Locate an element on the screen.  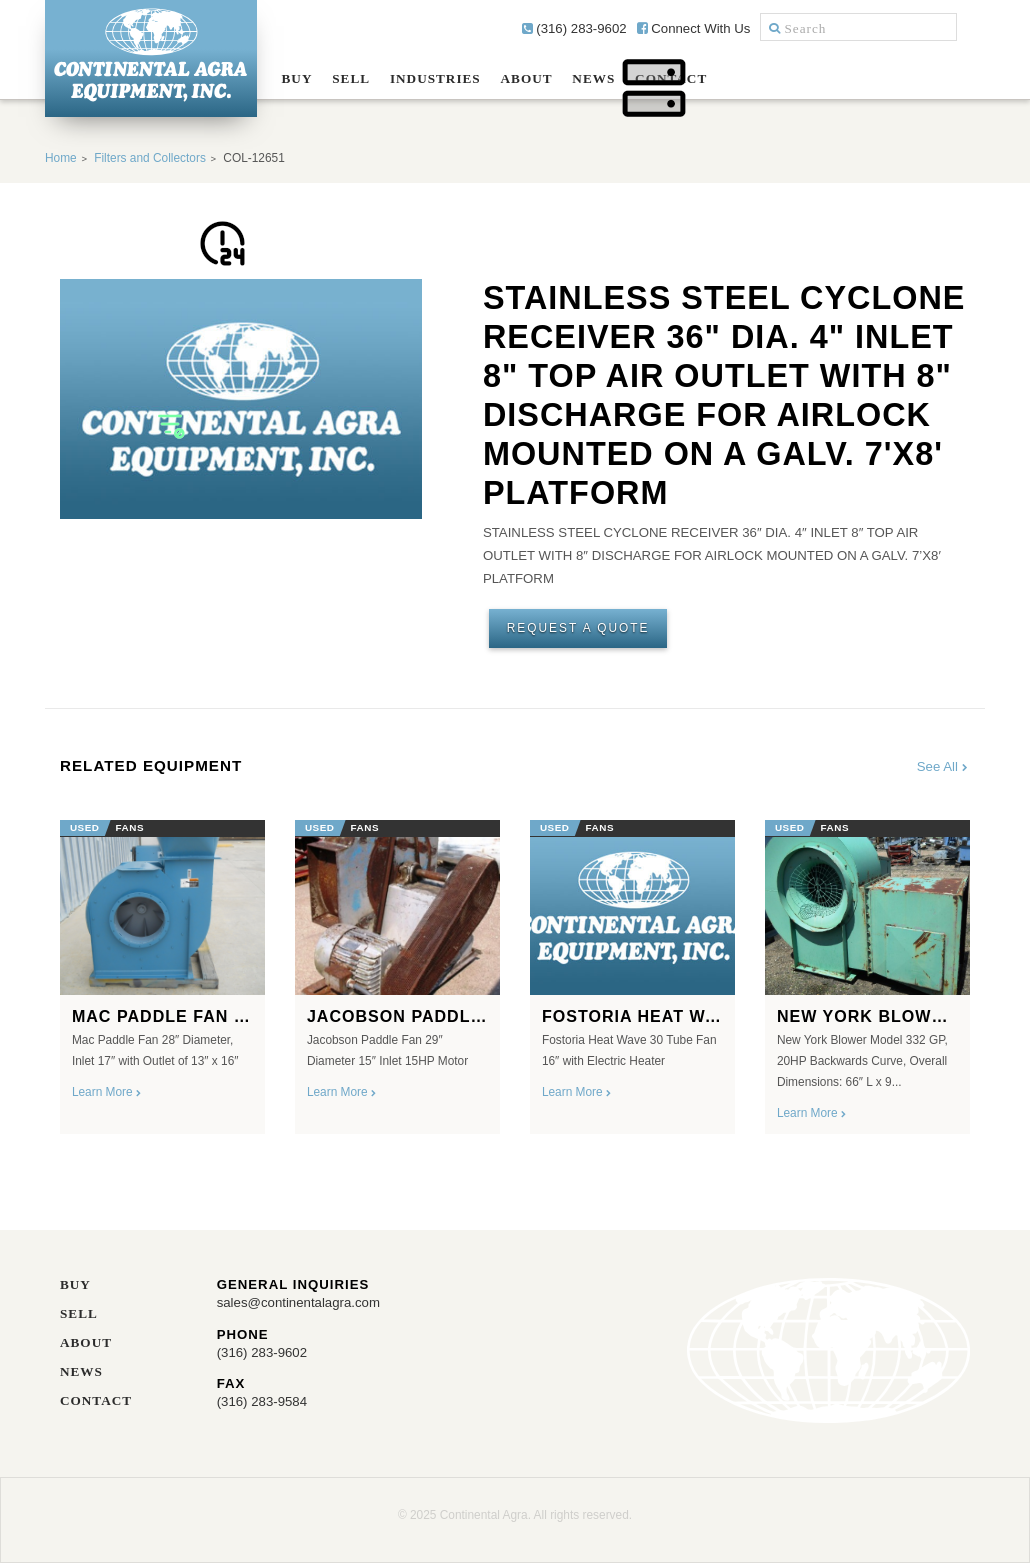
access storage or server settings is located at coordinates (654, 88).